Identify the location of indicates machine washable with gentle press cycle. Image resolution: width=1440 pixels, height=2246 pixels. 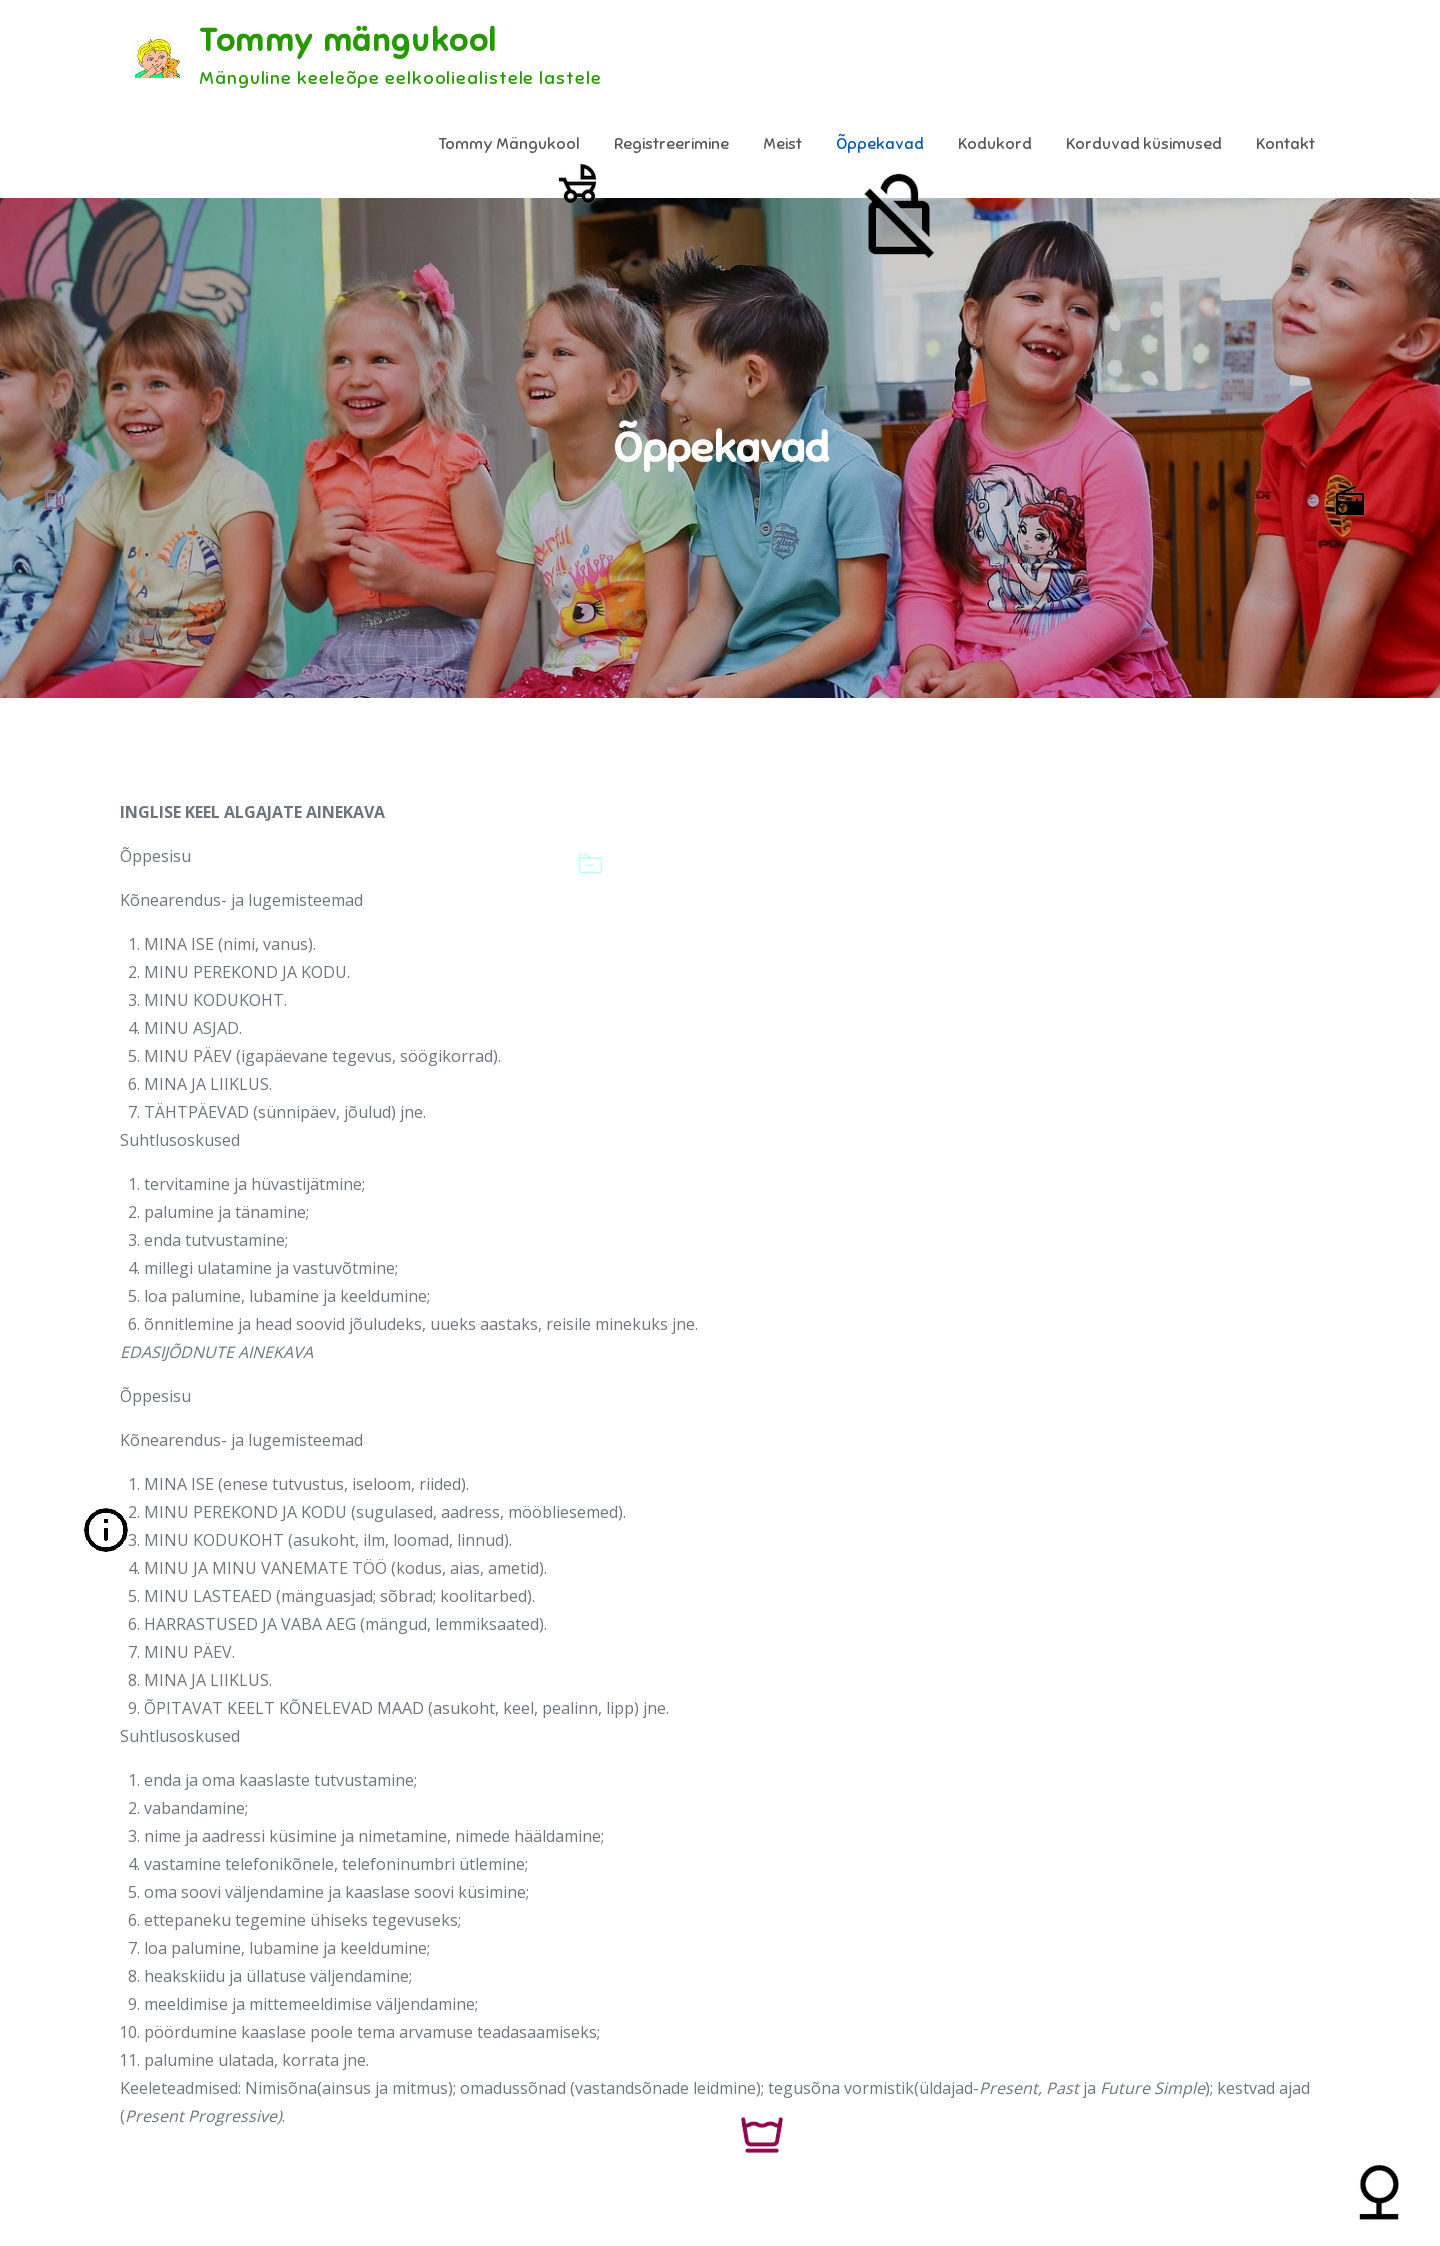
(762, 2134).